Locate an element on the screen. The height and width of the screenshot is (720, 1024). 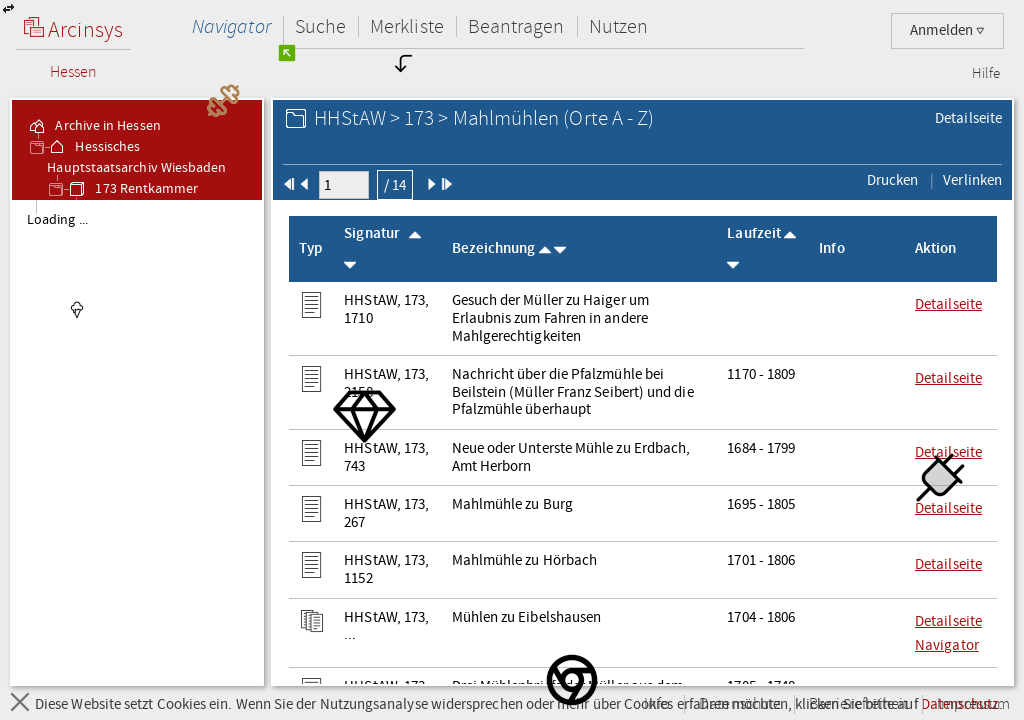
go back and down in navigation is located at coordinates (403, 63).